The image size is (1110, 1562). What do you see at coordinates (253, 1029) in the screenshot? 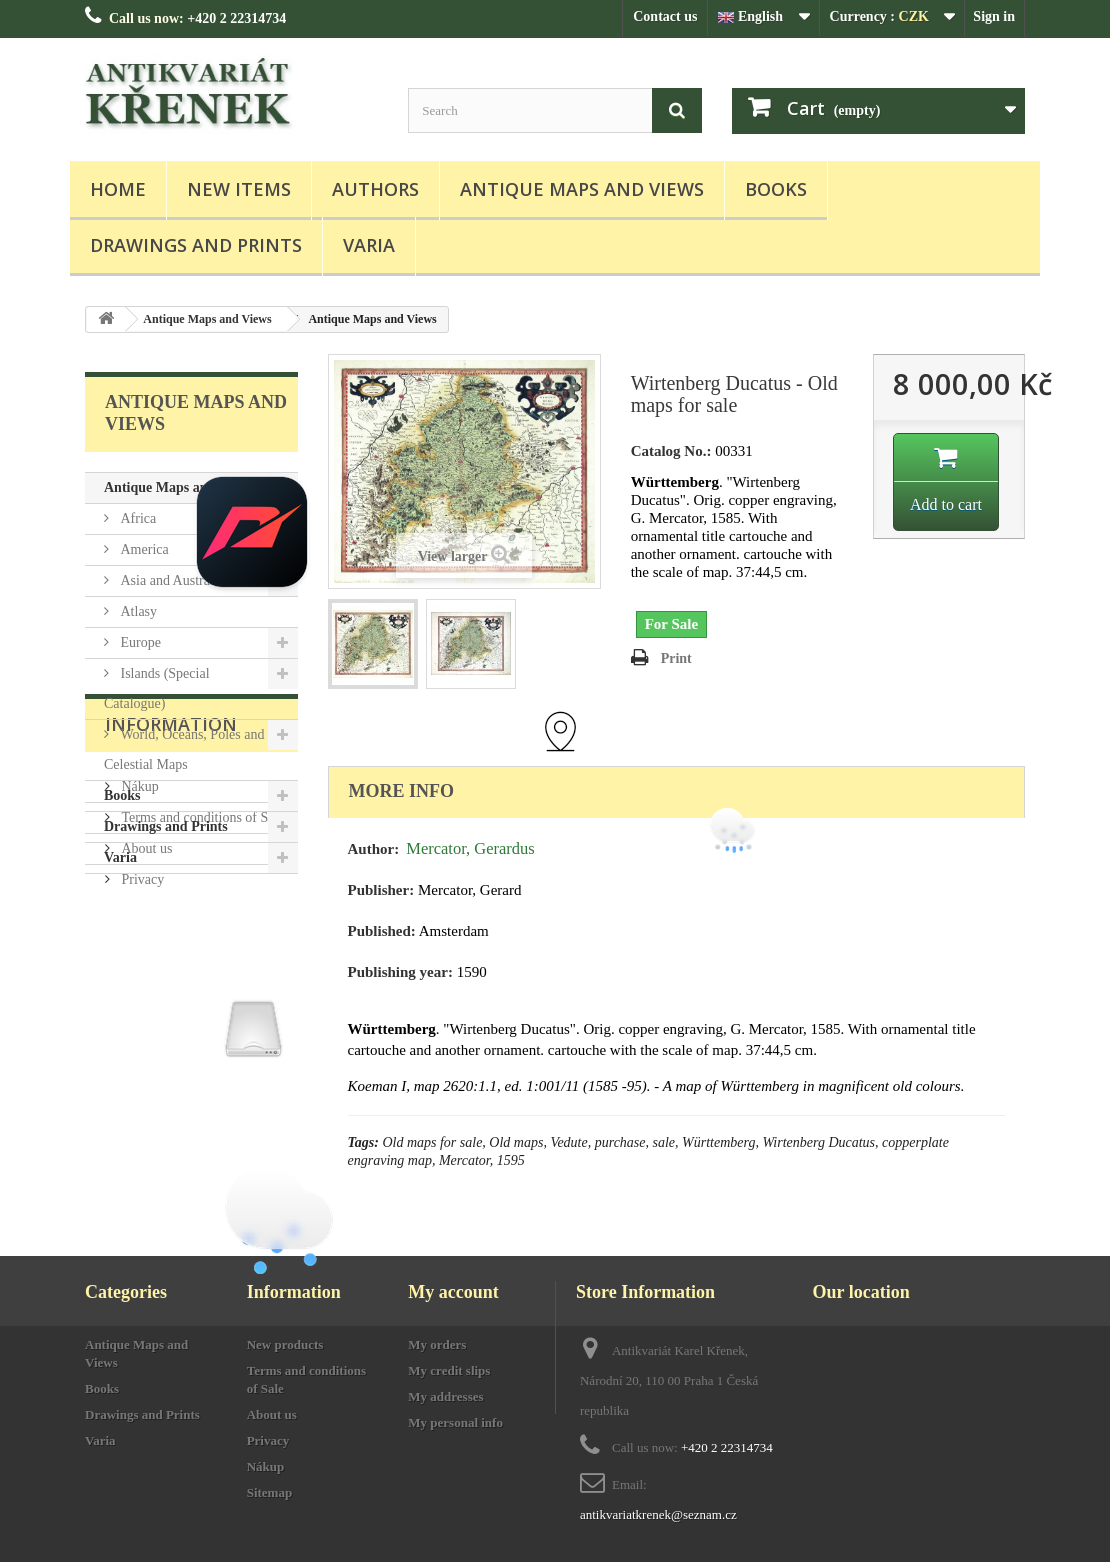
I see `access scanner device settings` at bounding box center [253, 1029].